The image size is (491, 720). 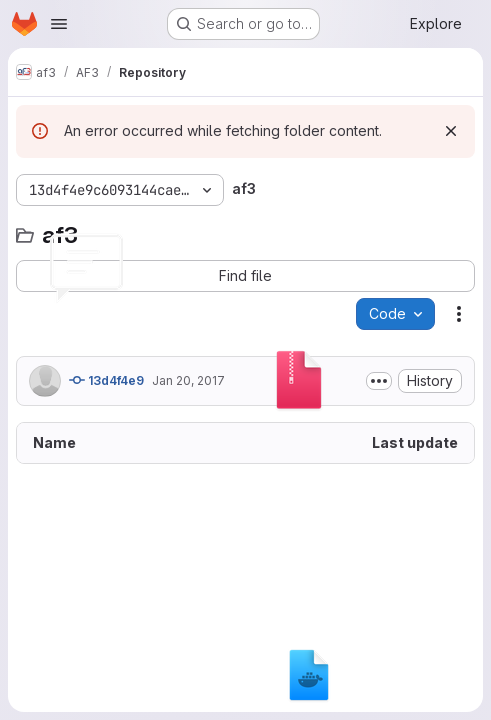 I want to click on a dockerfile or docker configuration file, so click(x=309, y=676).